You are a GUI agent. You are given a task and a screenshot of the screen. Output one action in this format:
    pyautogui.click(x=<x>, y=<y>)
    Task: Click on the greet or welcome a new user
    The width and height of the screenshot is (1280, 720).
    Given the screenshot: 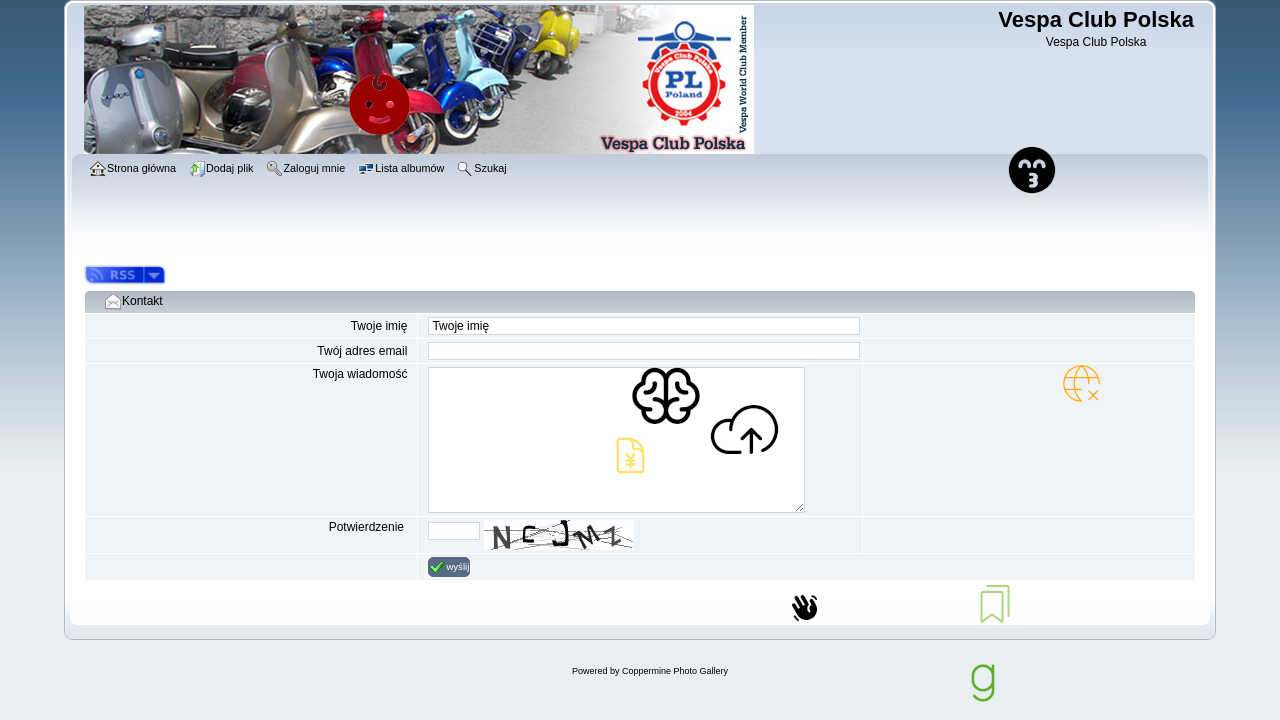 What is the action you would take?
    pyautogui.click(x=804, y=607)
    